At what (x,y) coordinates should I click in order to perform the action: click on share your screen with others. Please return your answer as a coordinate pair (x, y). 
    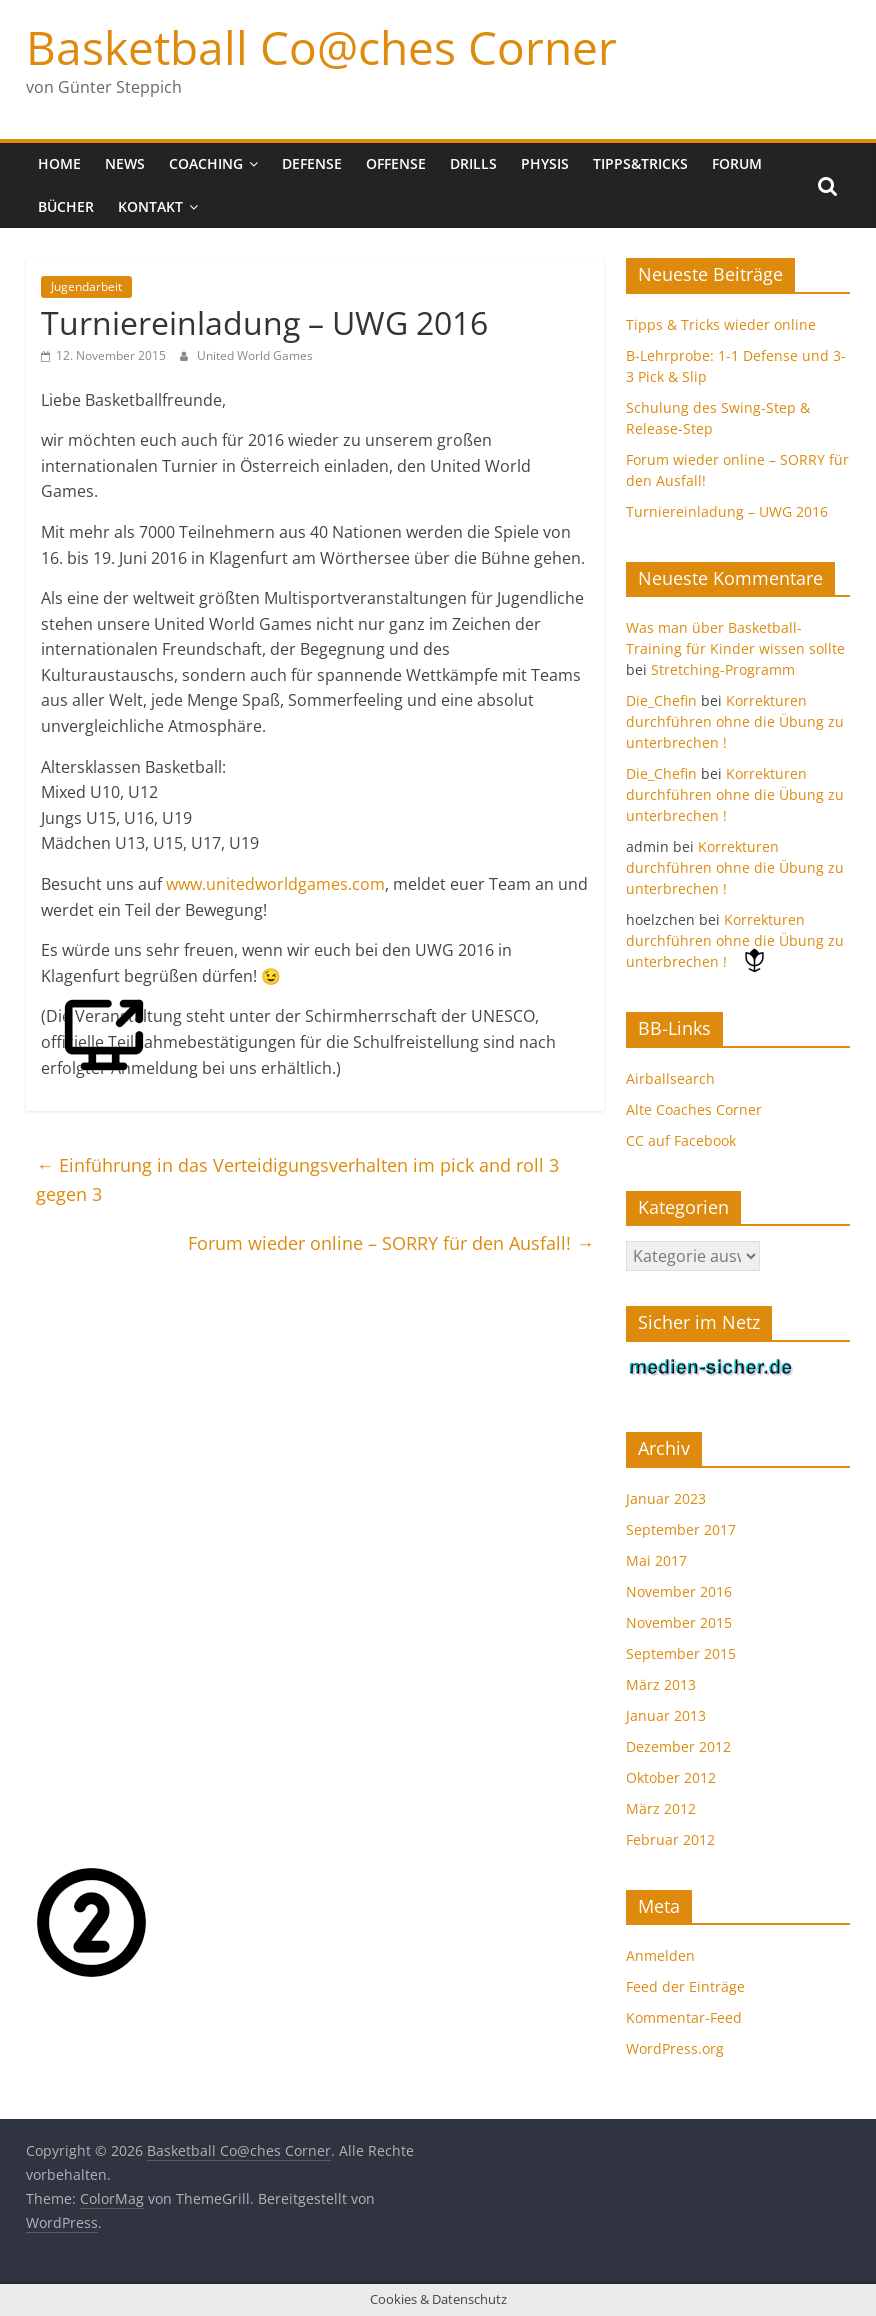
    Looking at the image, I should click on (104, 1035).